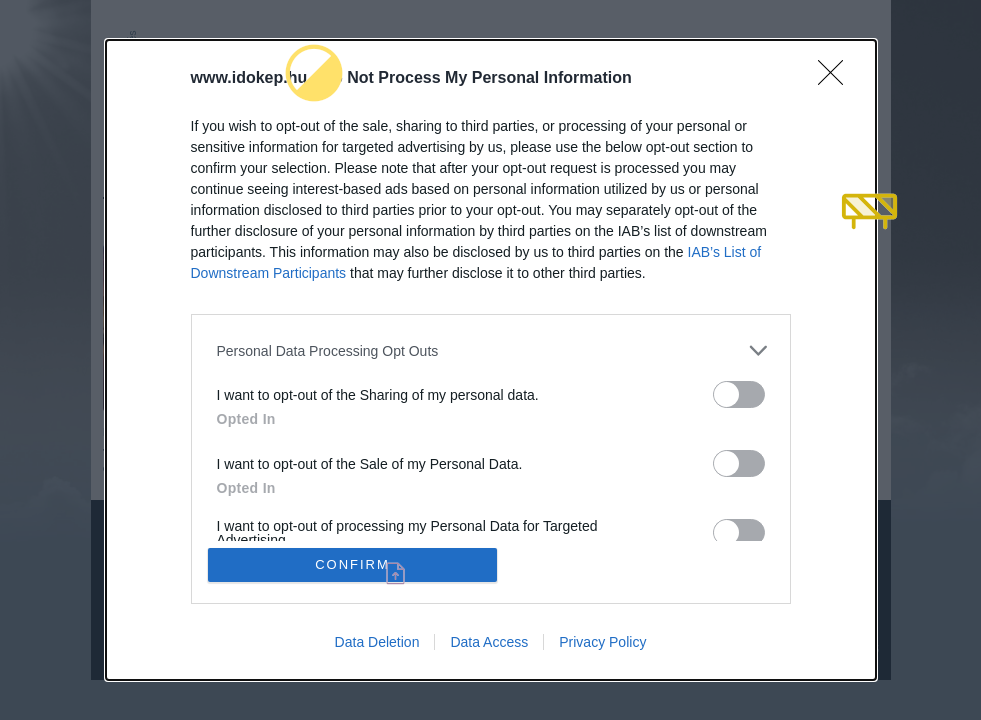 The image size is (981, 720). I want to click on toggle contrast or dark/light mode, so click(314, 73).